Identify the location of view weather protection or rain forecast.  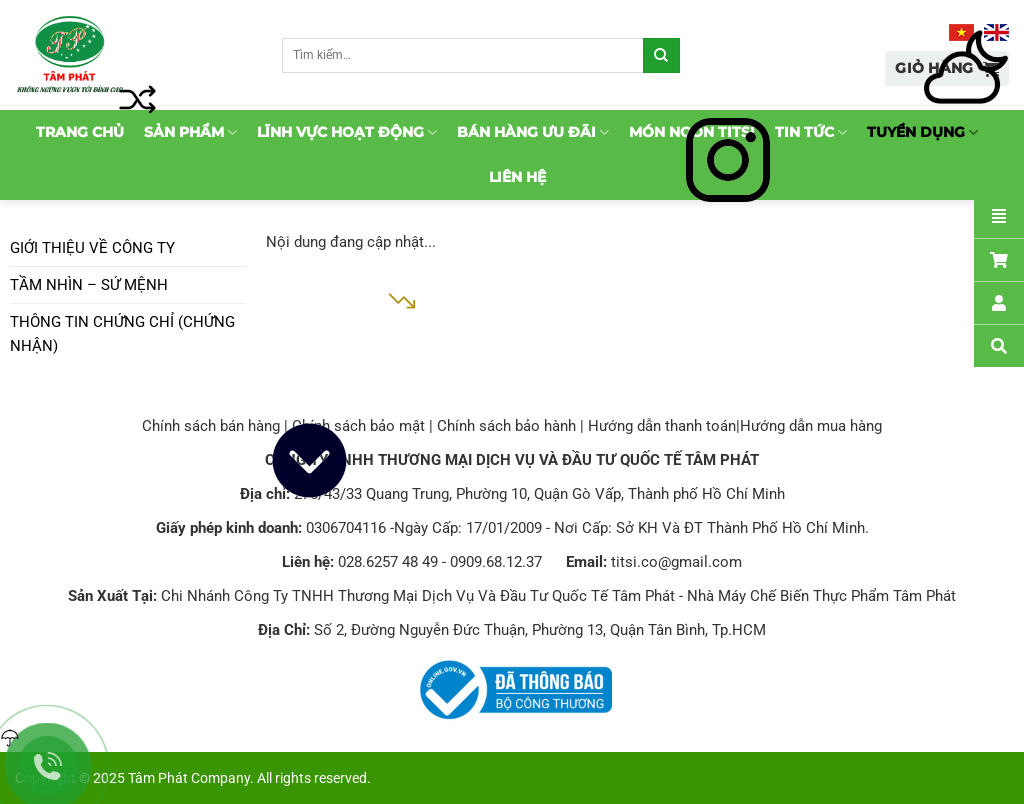
(10, 738).